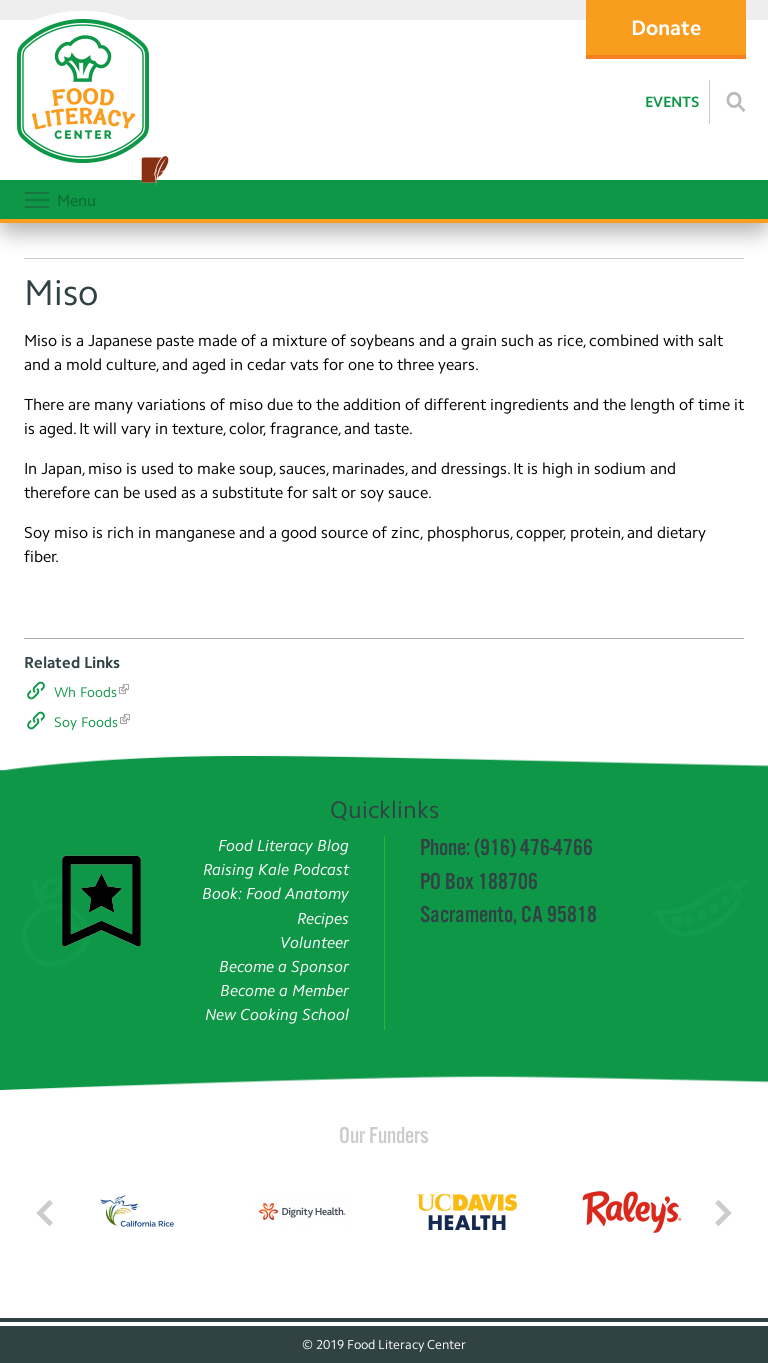 This screenshot has height=1363, width=768. Describe the element at coordinates (155, 171) in the screenshot. I see `SQLite database technology` at that location.